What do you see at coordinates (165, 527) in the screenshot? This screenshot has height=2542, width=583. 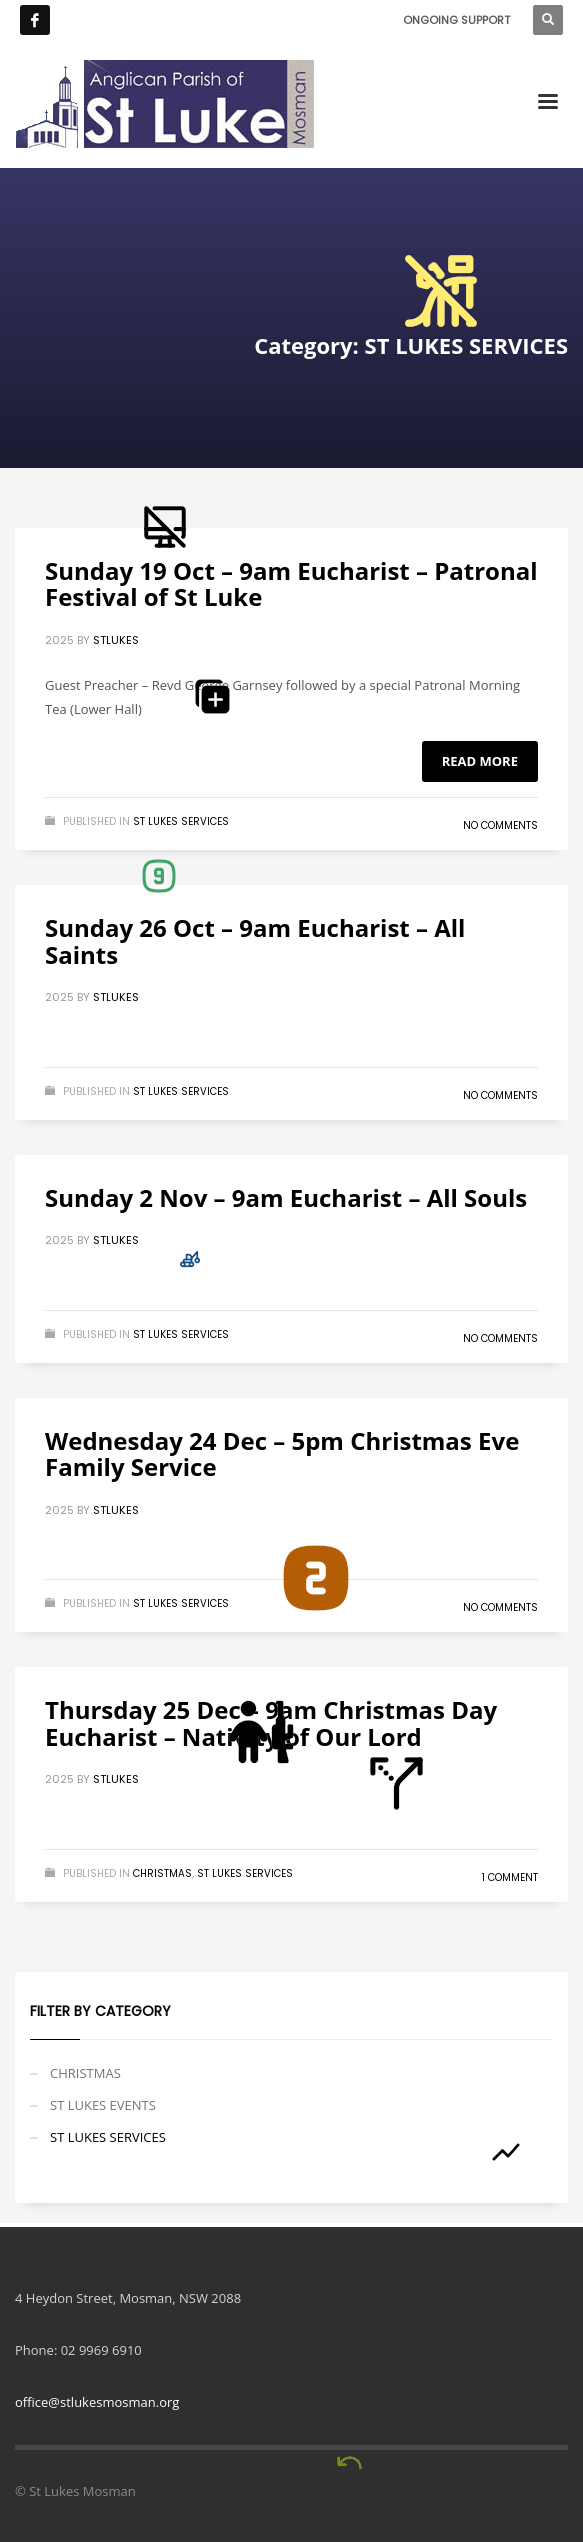 I see `indicates iMac or desktop computer is offline` at bounding box center [165, 527].